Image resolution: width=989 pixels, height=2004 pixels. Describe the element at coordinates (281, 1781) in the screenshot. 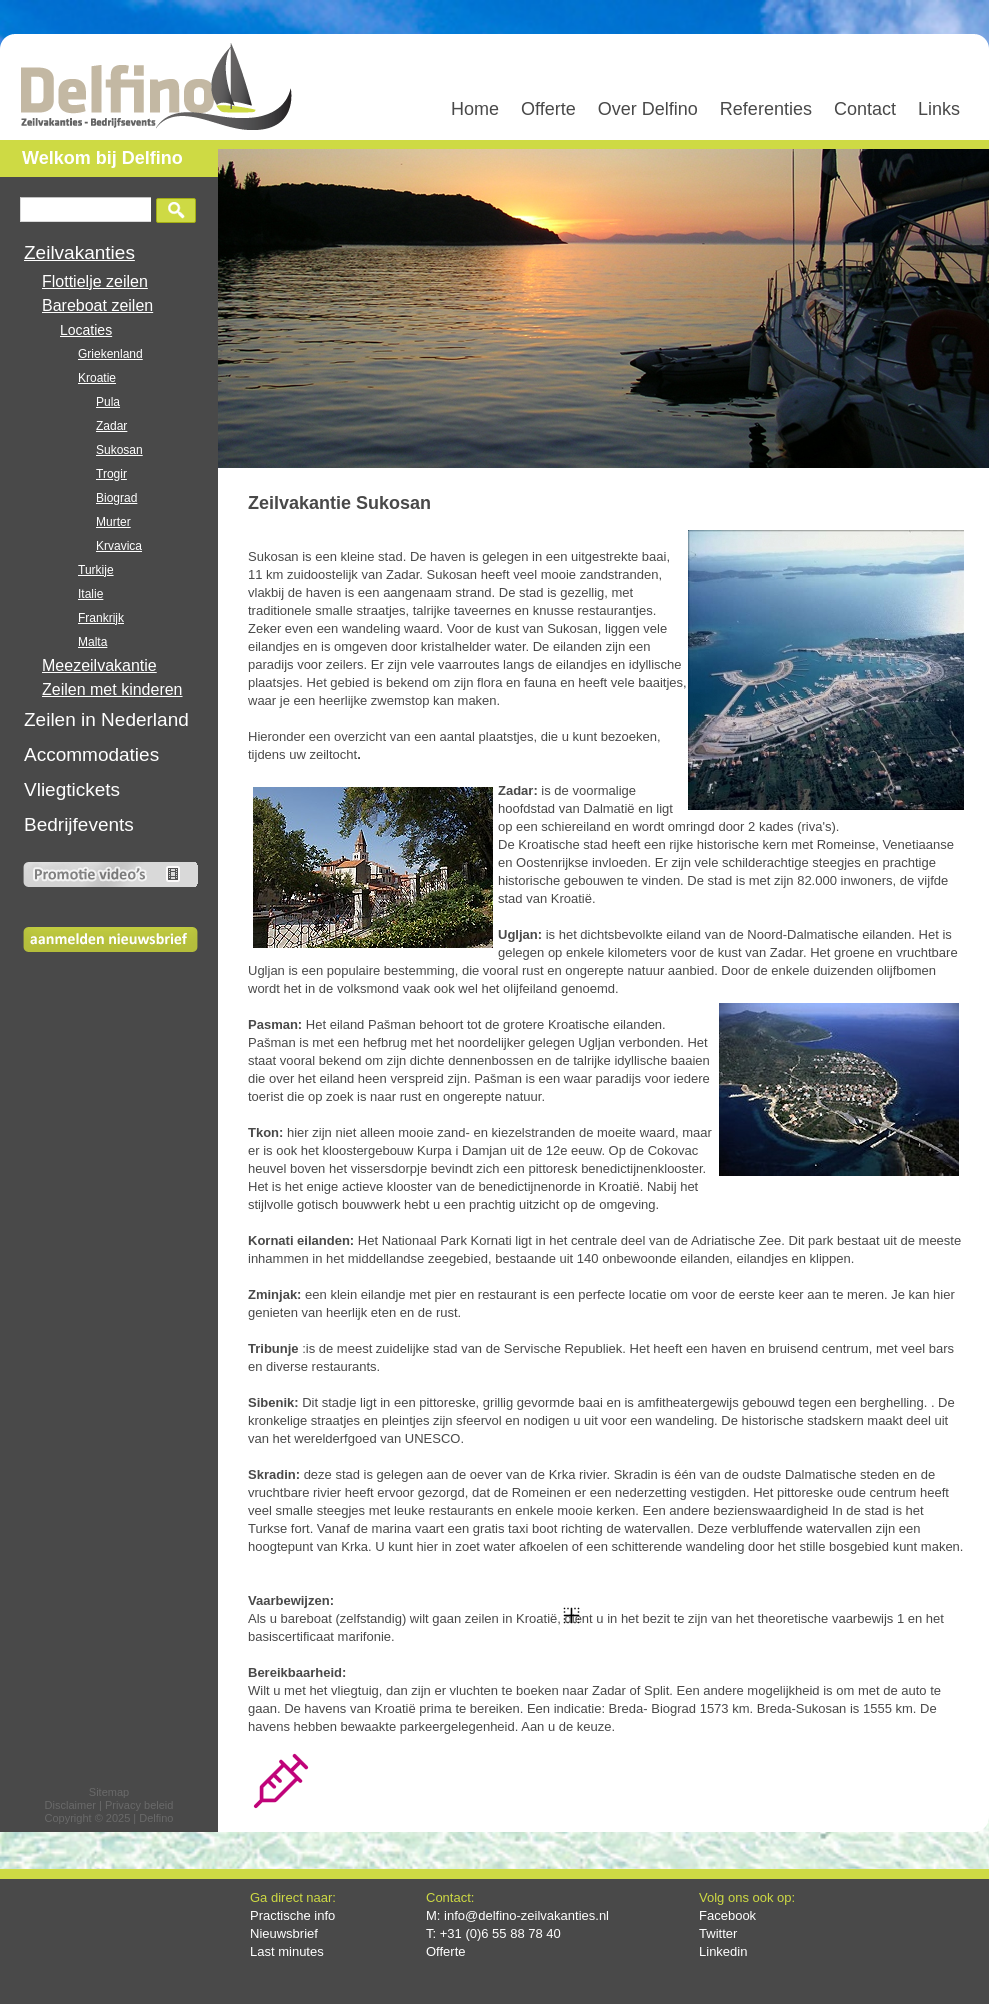

I see `access medical or health-related features` at that location.